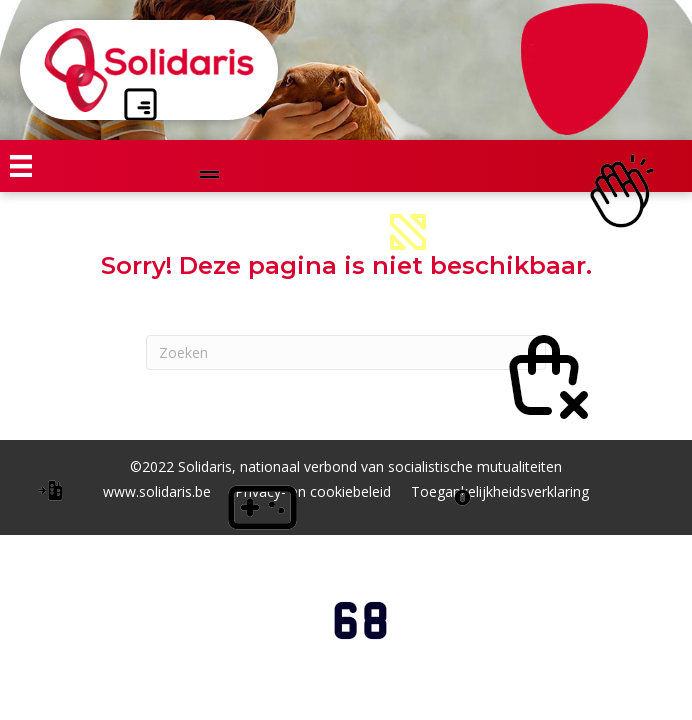 Image resolution: width=692 pixels, height=720 pixels. I want to click on navigate to city or urban area, so click(49, 490).